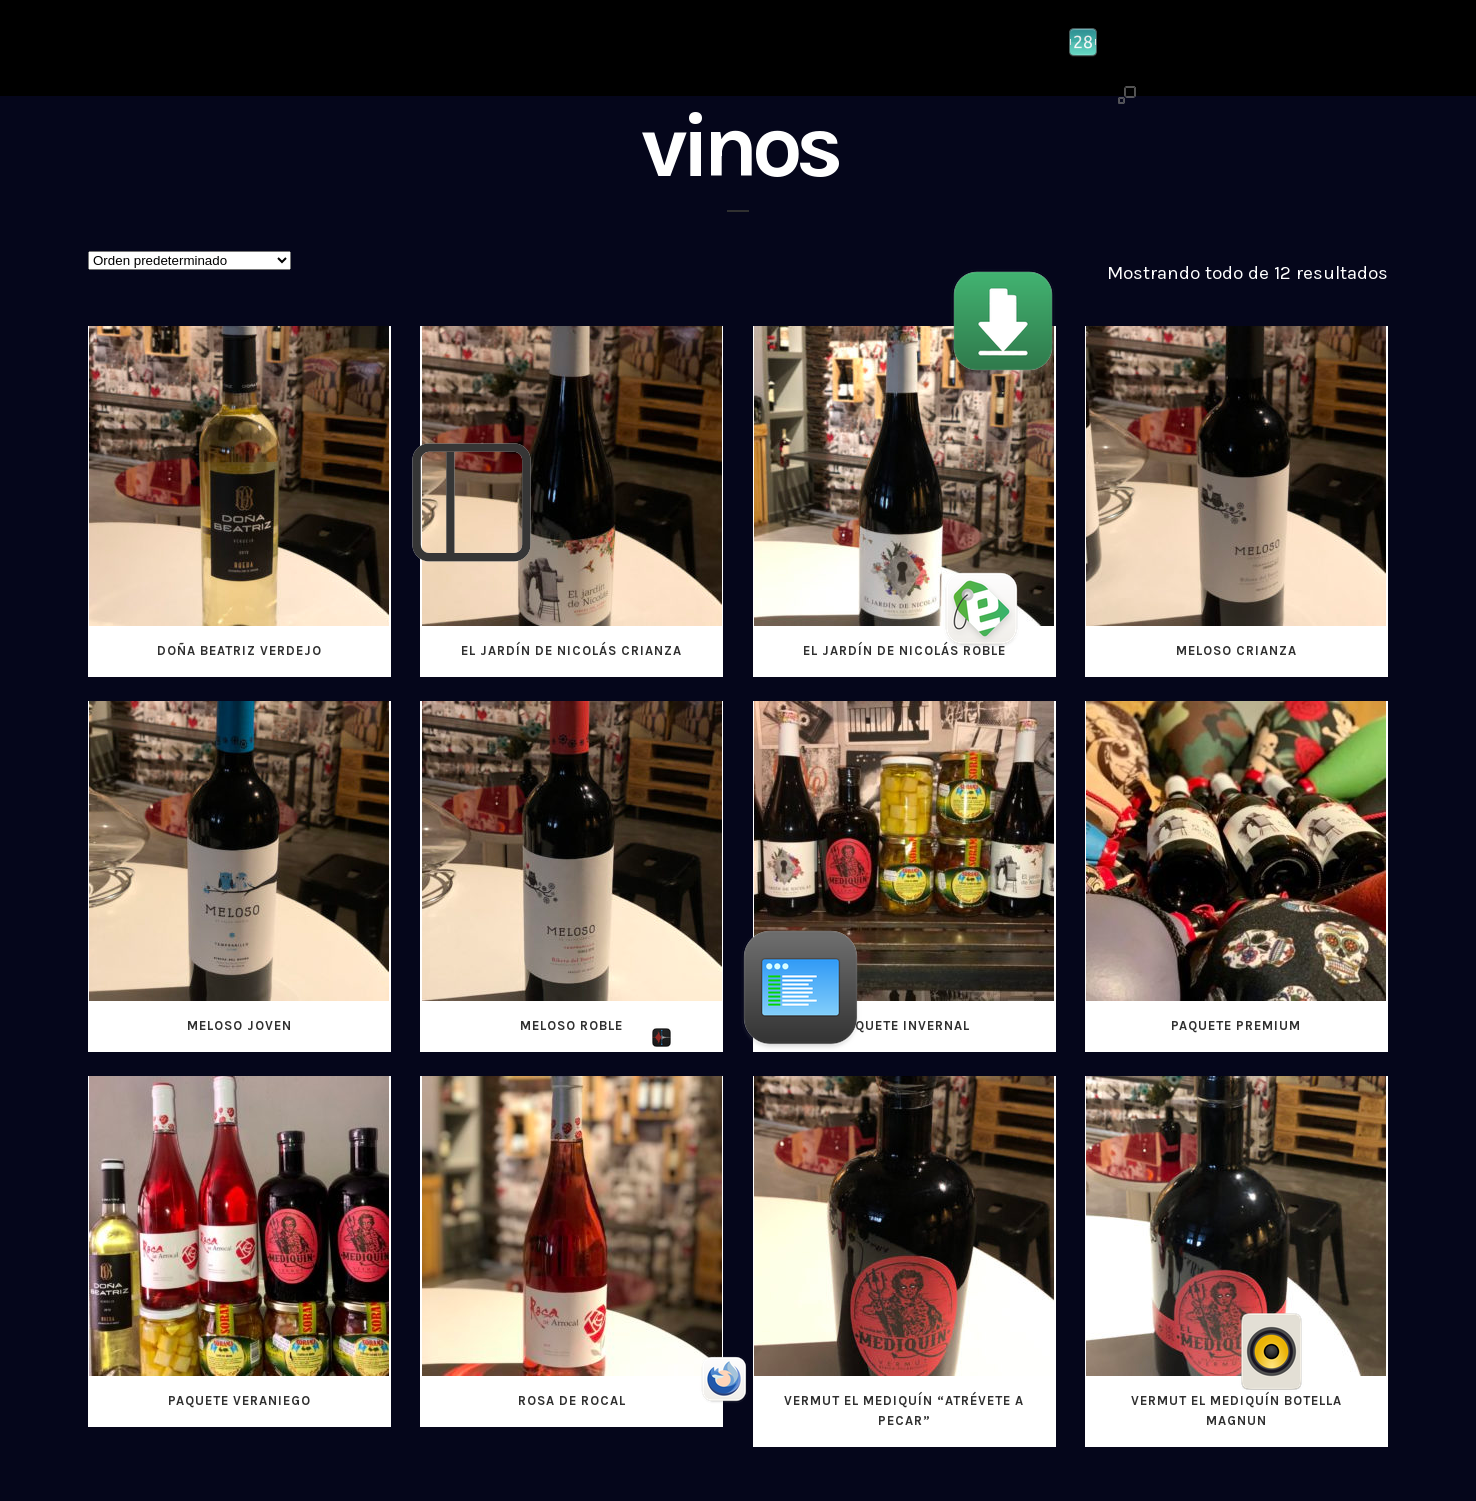 Image resolution: width=1476 pixels, height=1501 pixels. I want to click on access connected or mounted external drives, so click(1127, 95).